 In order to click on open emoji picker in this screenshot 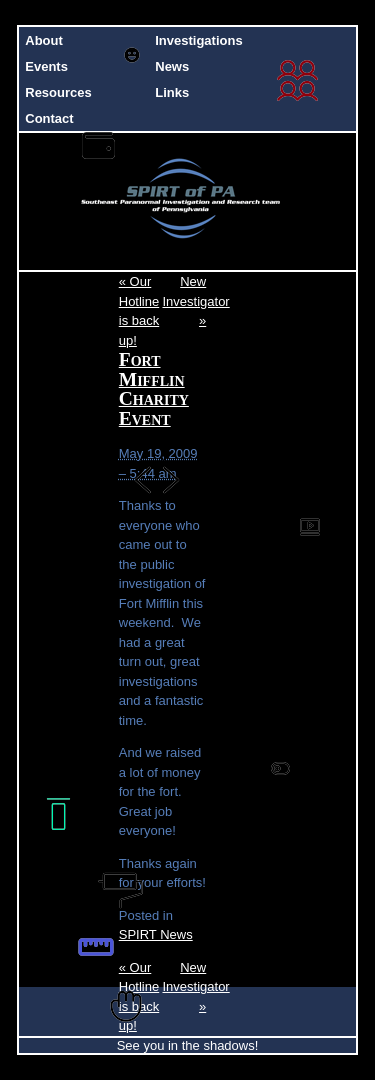, I will do `click(132, 55)`.